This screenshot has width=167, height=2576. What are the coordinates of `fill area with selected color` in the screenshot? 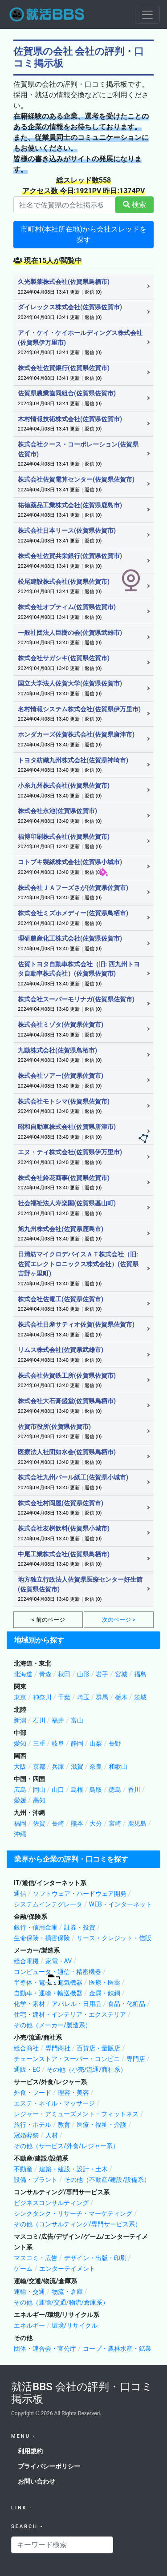 It's located at (103, 872).